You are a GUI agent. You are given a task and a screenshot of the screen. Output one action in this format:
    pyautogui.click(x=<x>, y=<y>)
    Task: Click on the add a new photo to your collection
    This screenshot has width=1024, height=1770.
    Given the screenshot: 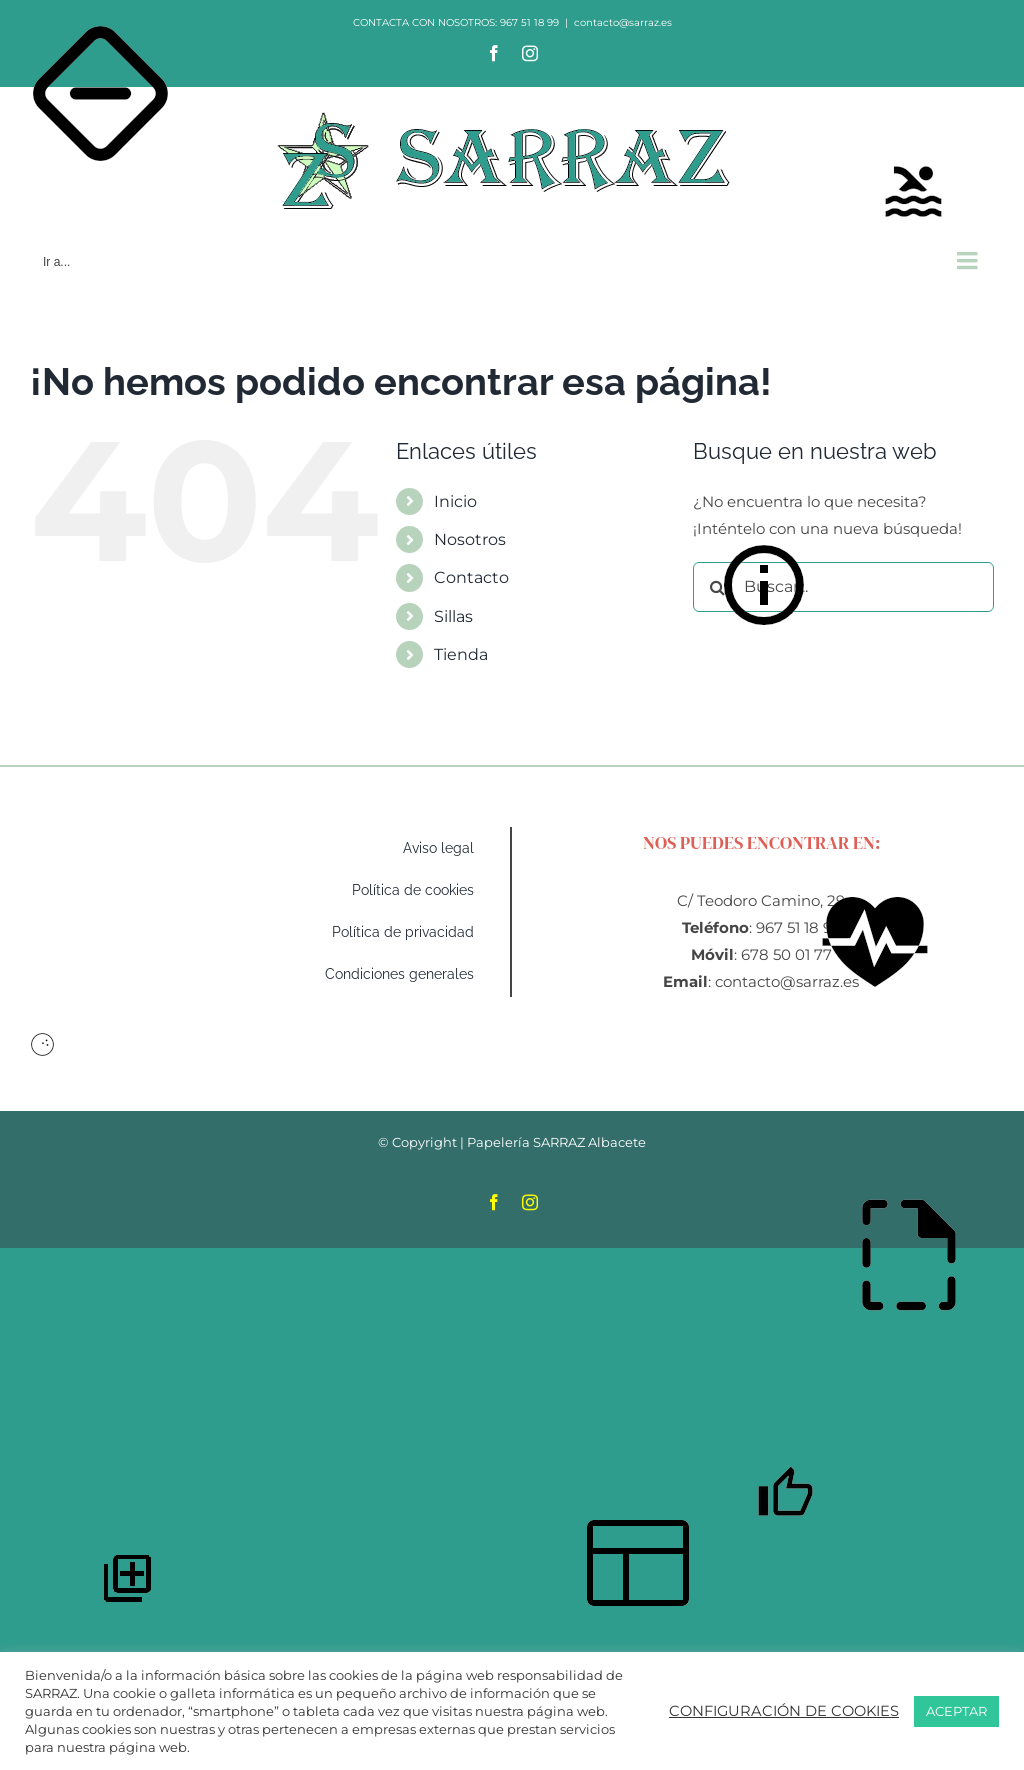 What is the action you would take?
    pyautogui.click(x=127, y=1578)
    